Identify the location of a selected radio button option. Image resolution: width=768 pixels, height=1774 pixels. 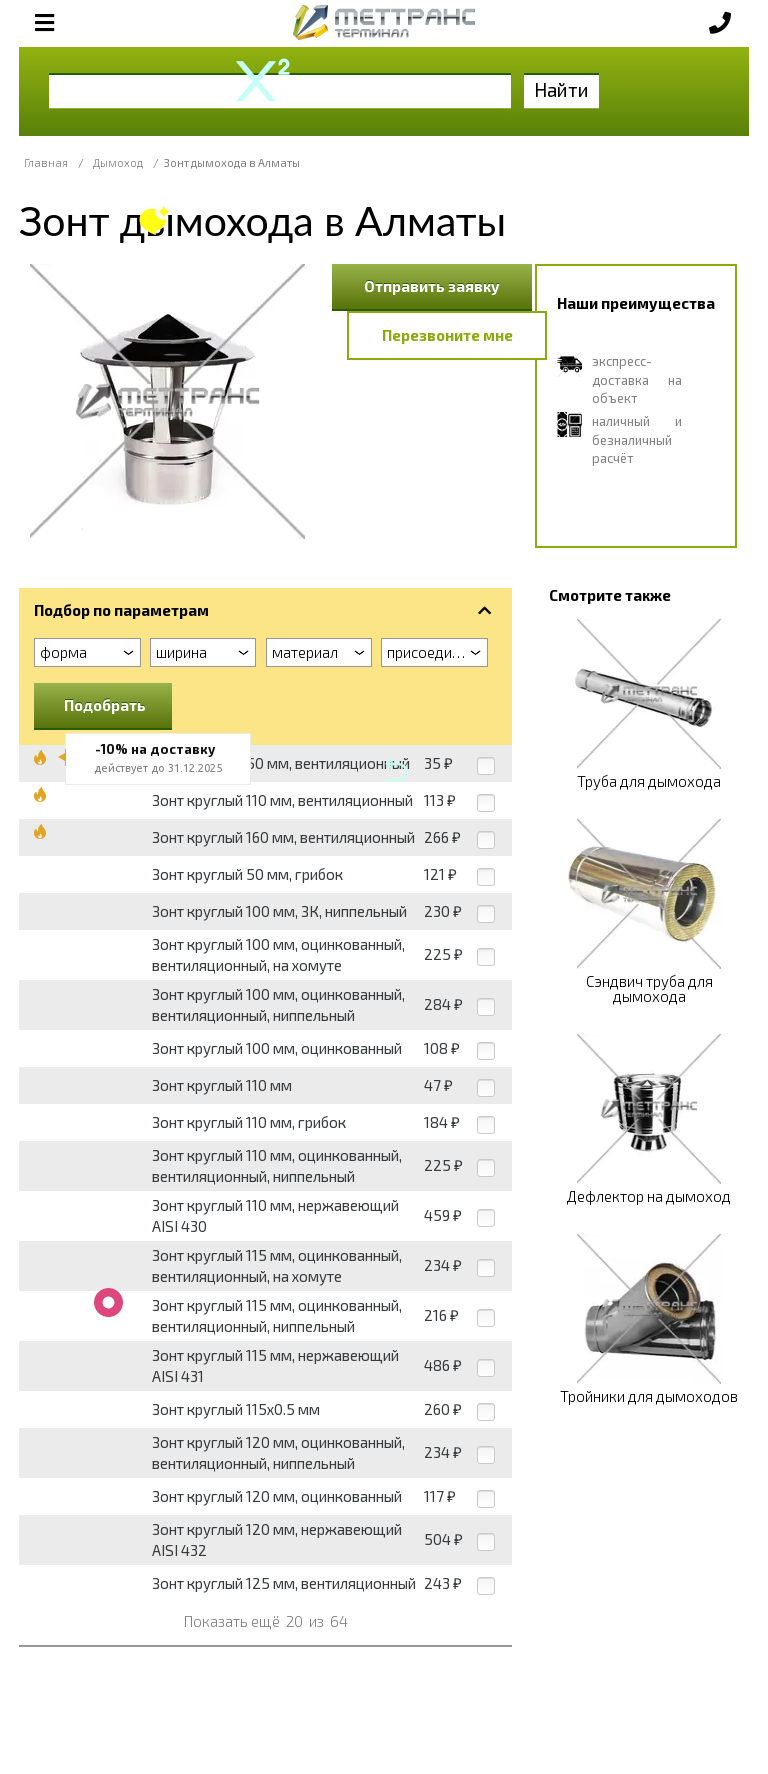
(108, 1302).